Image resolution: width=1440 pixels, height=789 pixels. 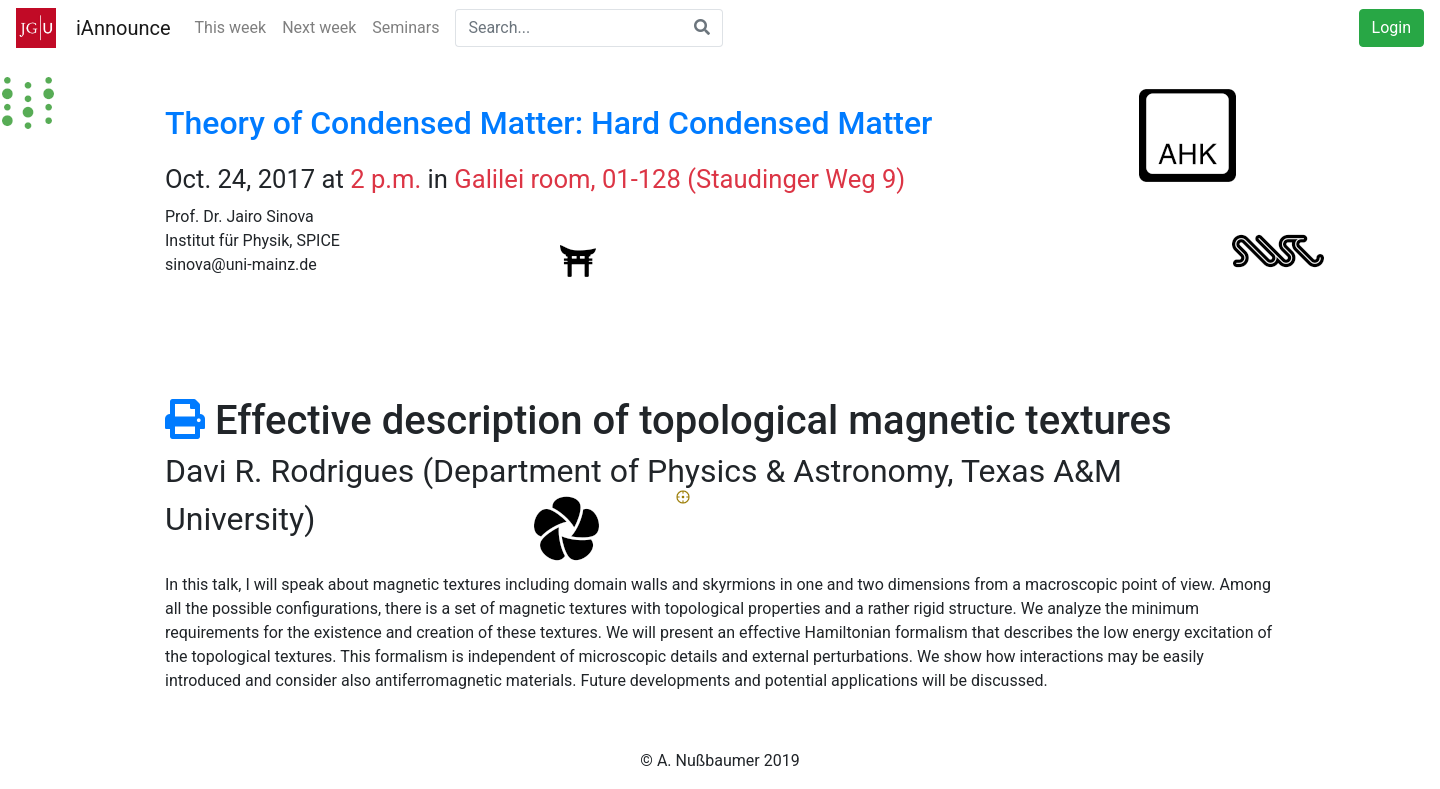 What do you see at coordinates (683, 497) in the screenshot?
I see `center or focus on current location` at bounding box center [683, 497].